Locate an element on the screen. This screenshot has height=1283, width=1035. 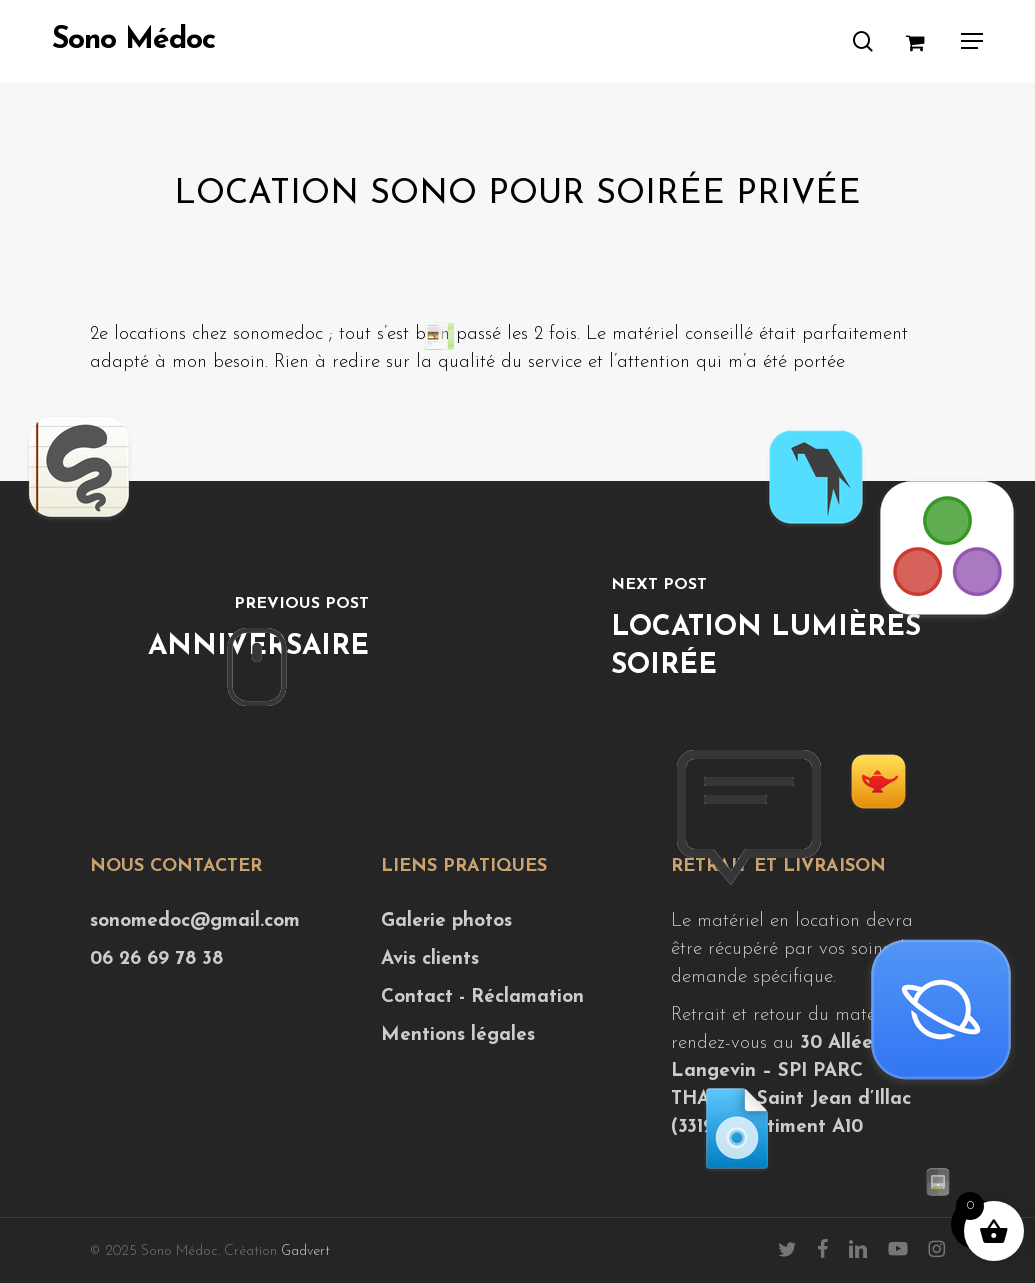
launch the Parrot OS application is located at coordinates (816, 477).